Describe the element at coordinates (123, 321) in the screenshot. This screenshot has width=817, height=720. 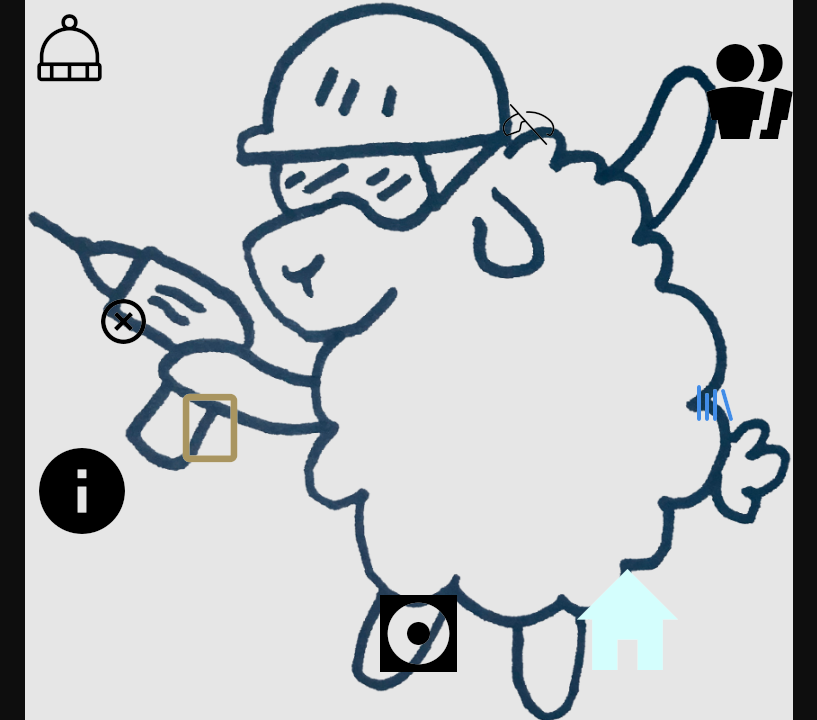
I see `close the current window or dialog` at that location.